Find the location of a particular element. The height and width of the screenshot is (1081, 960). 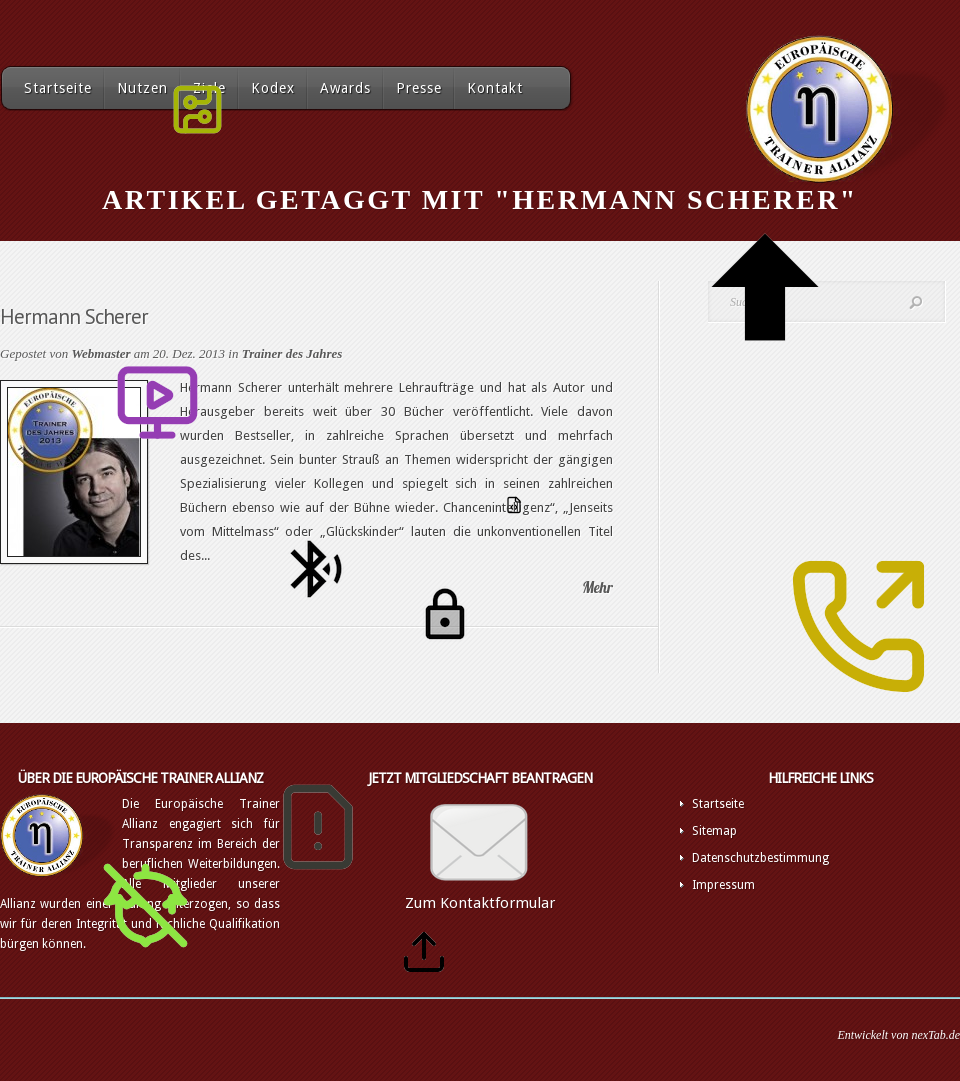

indicates a file with an error or issue is located at coordinates (318, 827).